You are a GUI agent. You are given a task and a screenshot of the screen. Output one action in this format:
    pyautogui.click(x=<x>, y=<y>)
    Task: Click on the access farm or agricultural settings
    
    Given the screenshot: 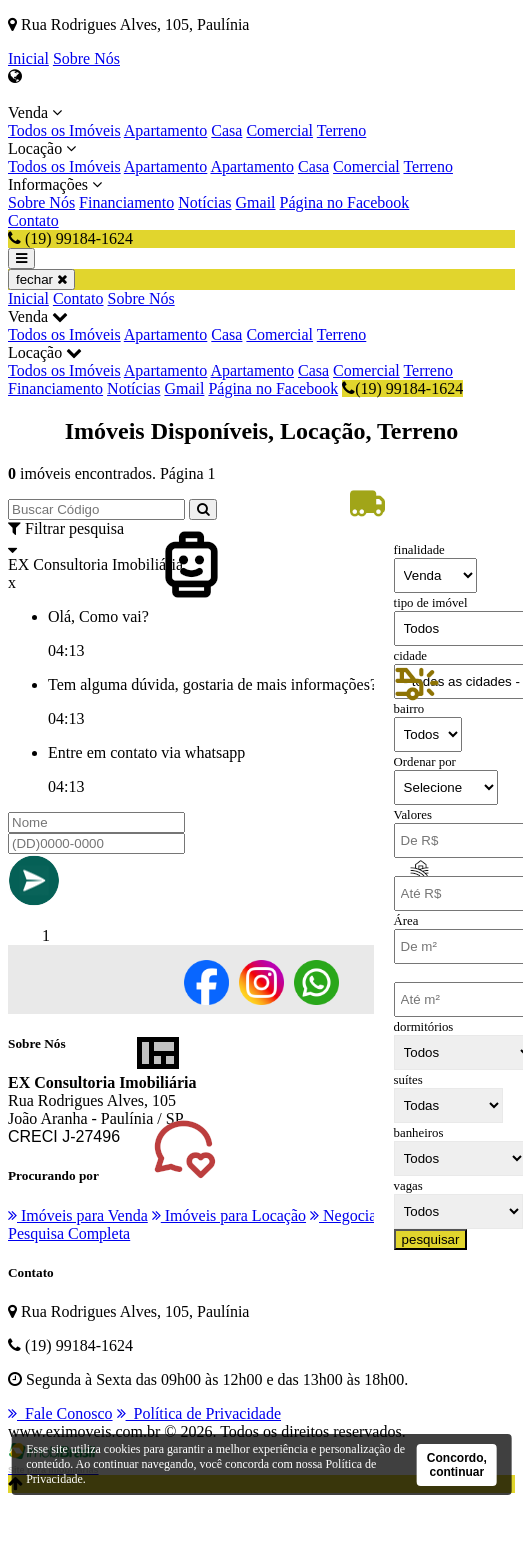 What is the action you would take?
    pyautogui.click(x=419, y=868)
    